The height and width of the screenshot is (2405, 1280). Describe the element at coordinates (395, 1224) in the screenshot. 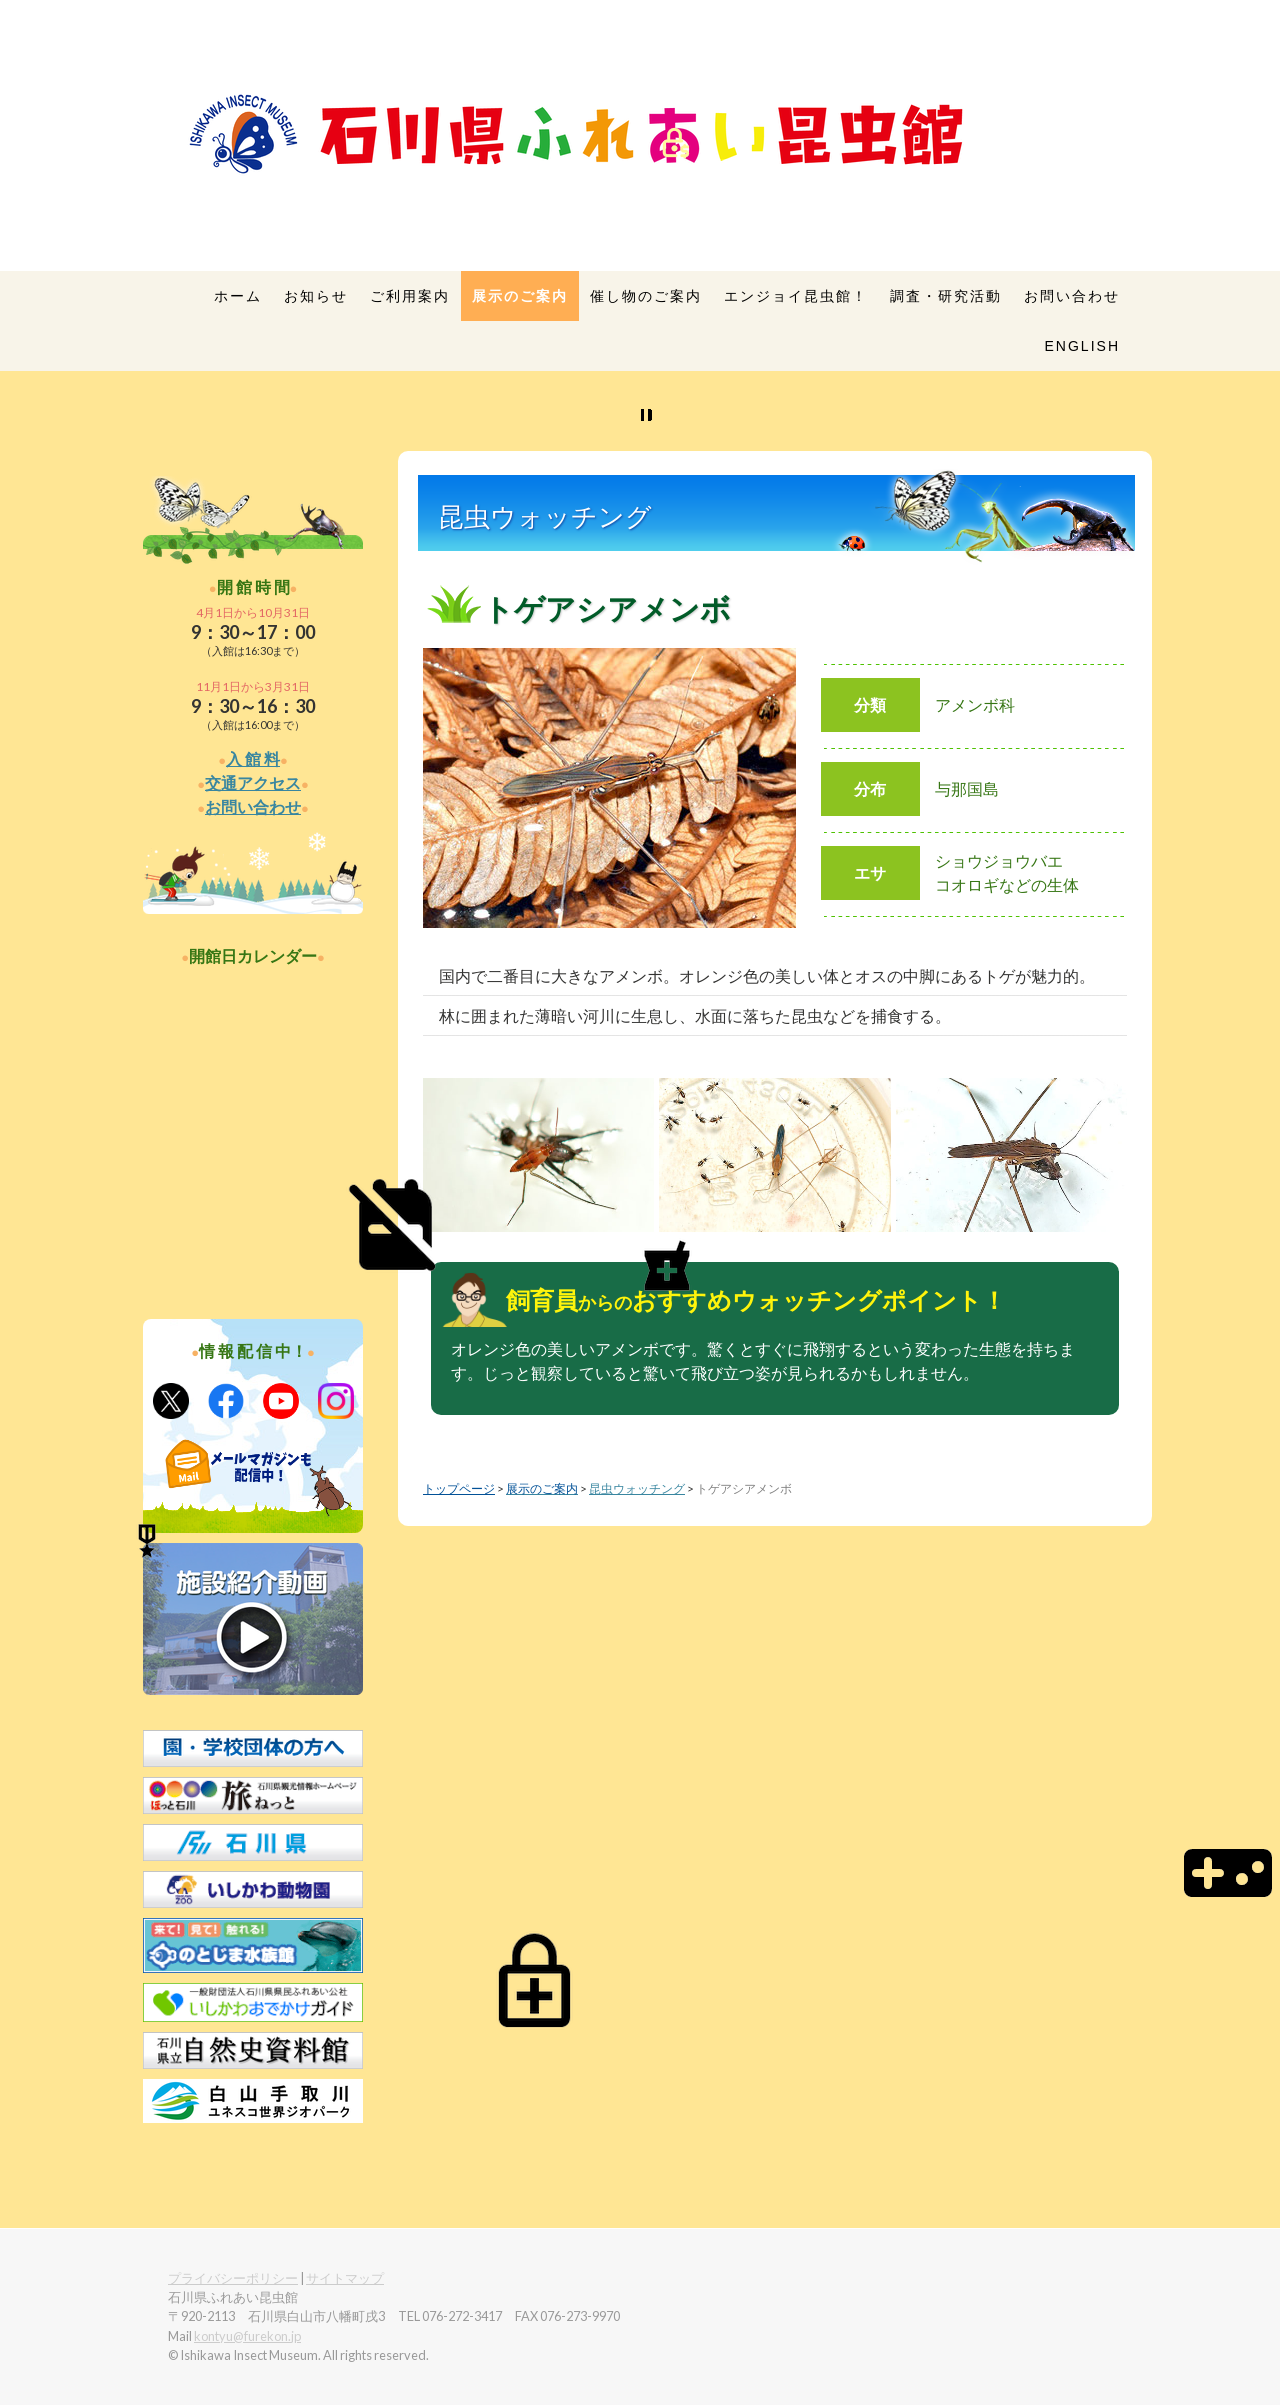

I see `no backpacks allowed` at that location.